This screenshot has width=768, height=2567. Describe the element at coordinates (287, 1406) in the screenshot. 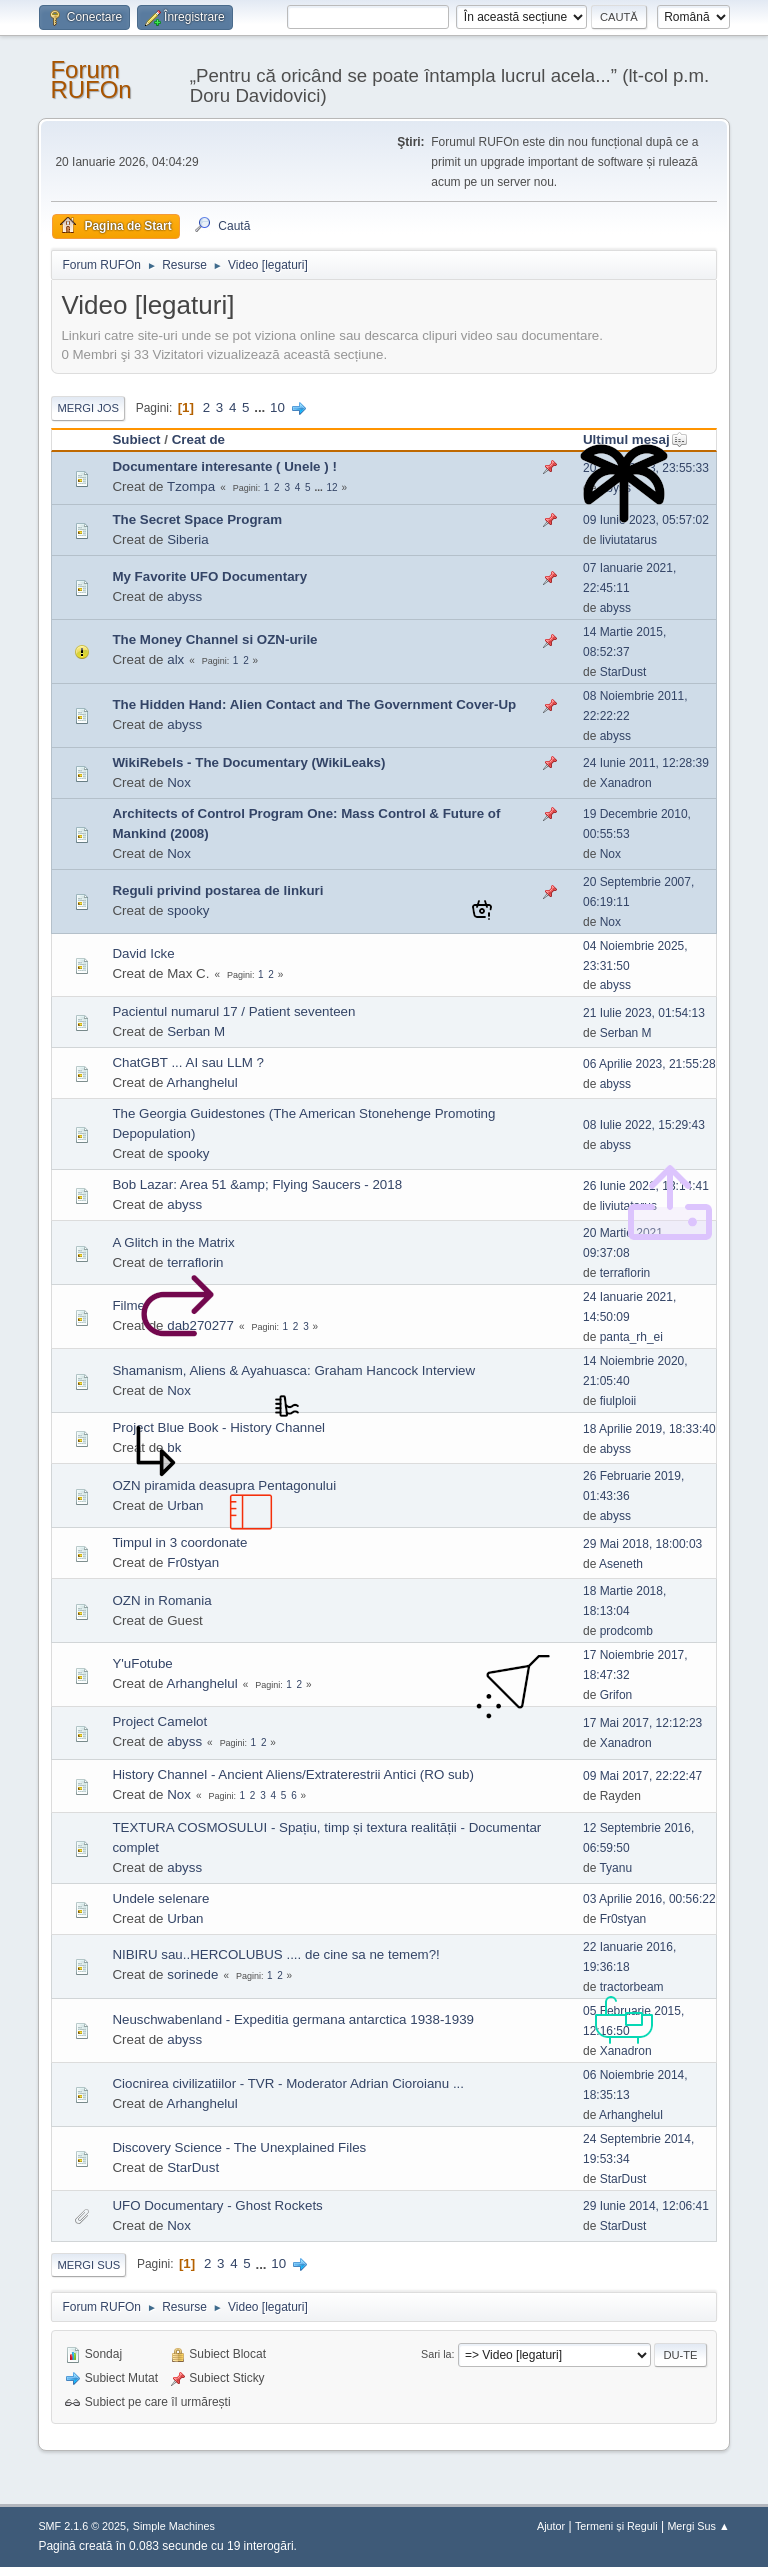

I see `water dam or reservoir infrastructure` at that location.